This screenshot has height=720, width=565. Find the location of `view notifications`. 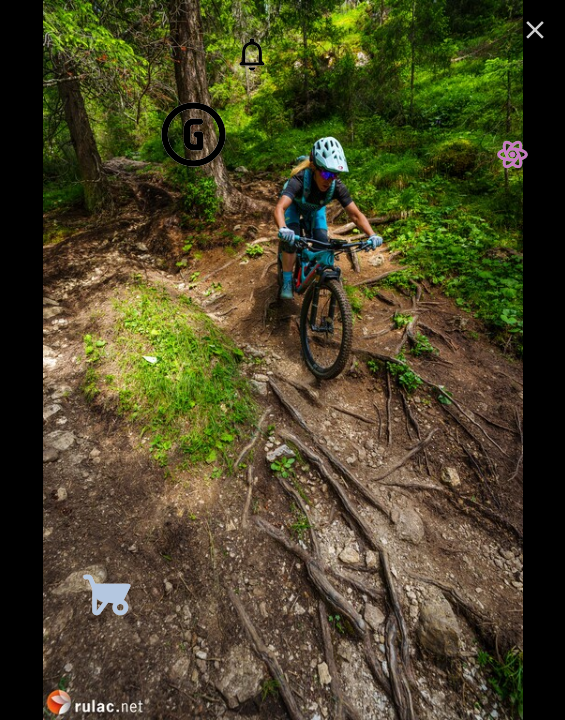

view notifications is located at coordinates (252, 54).